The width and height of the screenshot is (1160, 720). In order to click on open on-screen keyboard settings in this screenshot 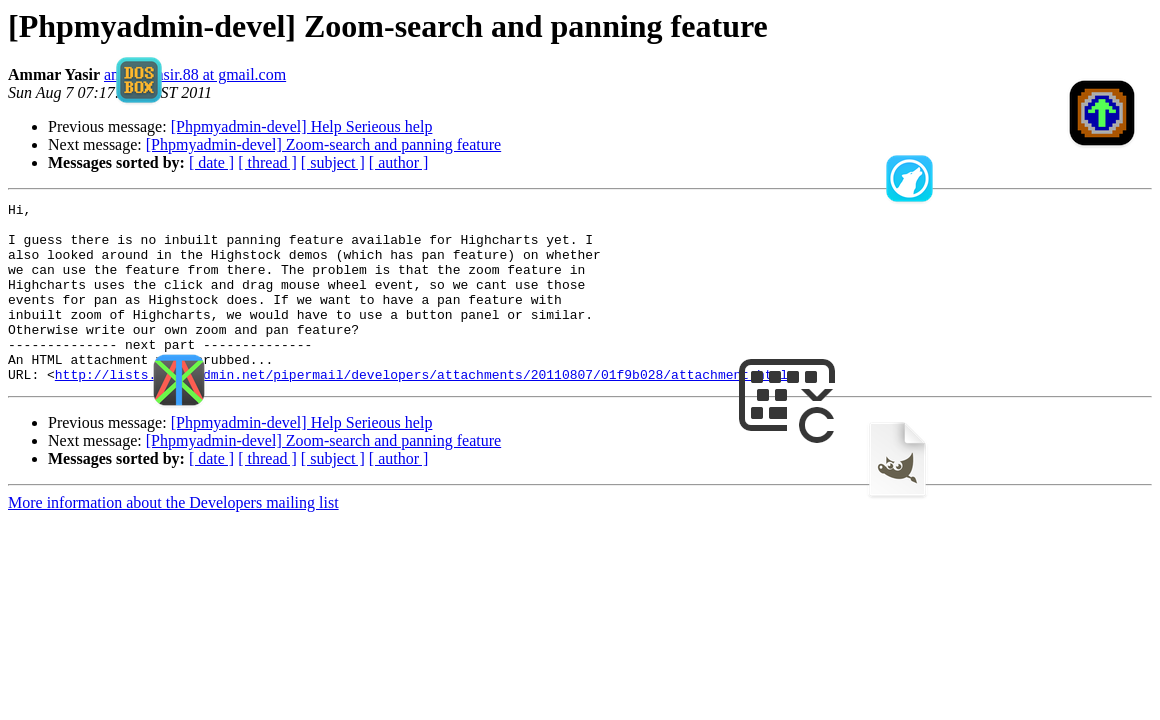, I will do `click(787, 395)`.